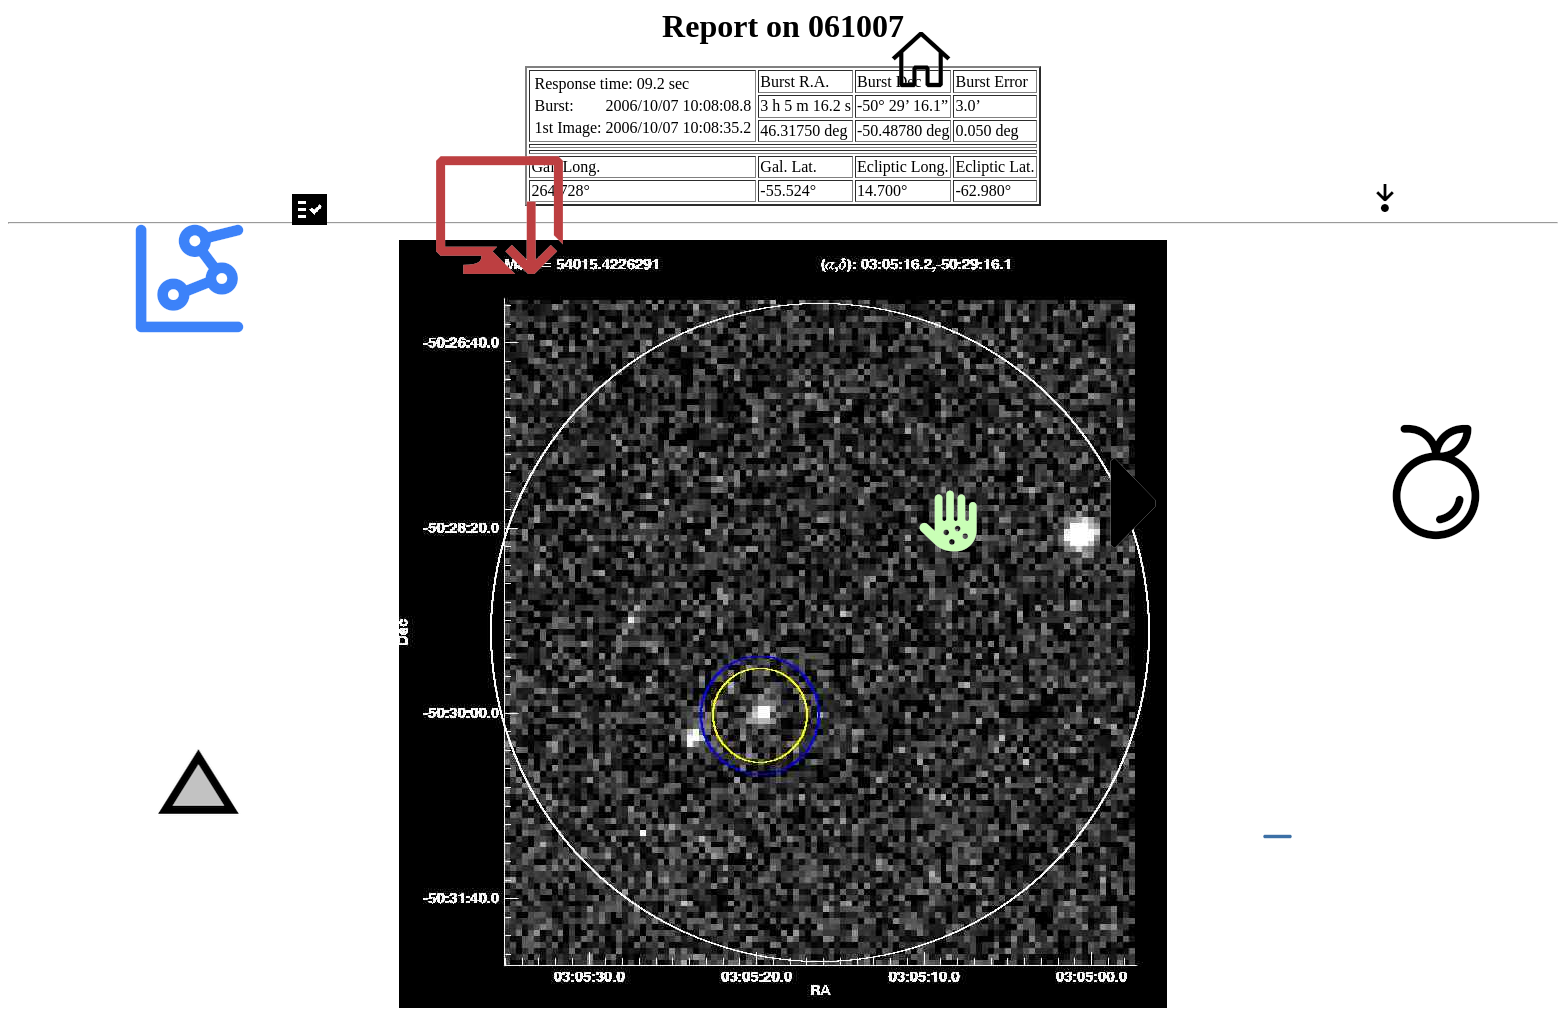  What do you see at coordinates (189, 278) in the screenshot?
I see `view scatter plot data visualization` at bounding box center [189, 278].